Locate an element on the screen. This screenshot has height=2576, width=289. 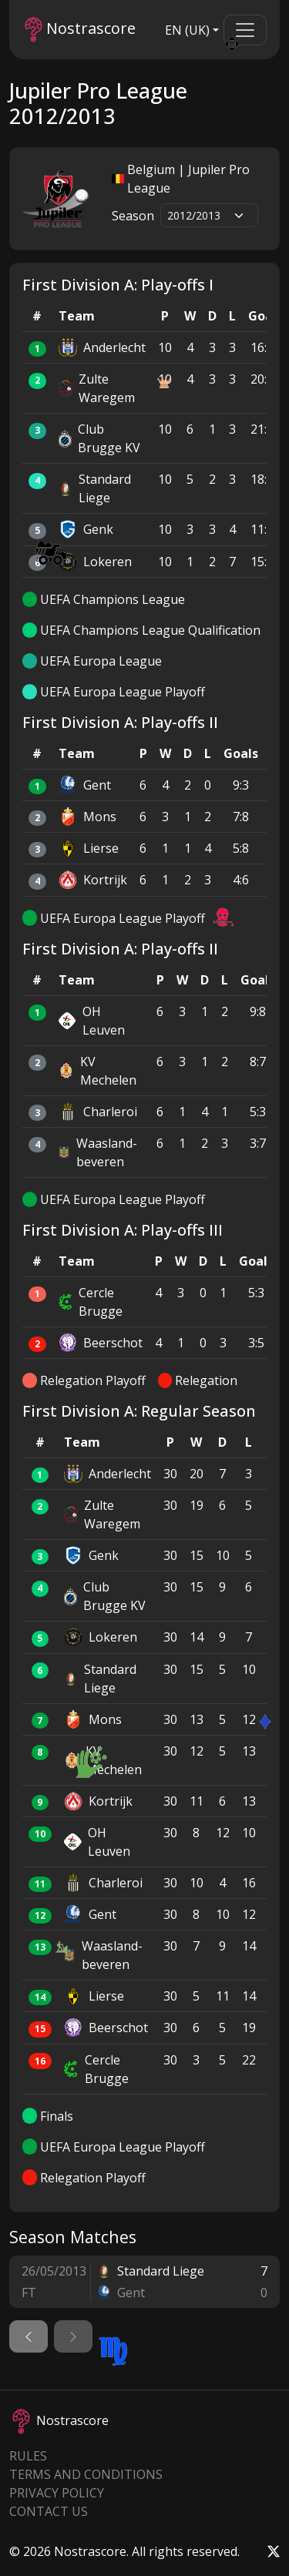
indicates lethal injection or poison hazard is located at coordinates (223, 917).